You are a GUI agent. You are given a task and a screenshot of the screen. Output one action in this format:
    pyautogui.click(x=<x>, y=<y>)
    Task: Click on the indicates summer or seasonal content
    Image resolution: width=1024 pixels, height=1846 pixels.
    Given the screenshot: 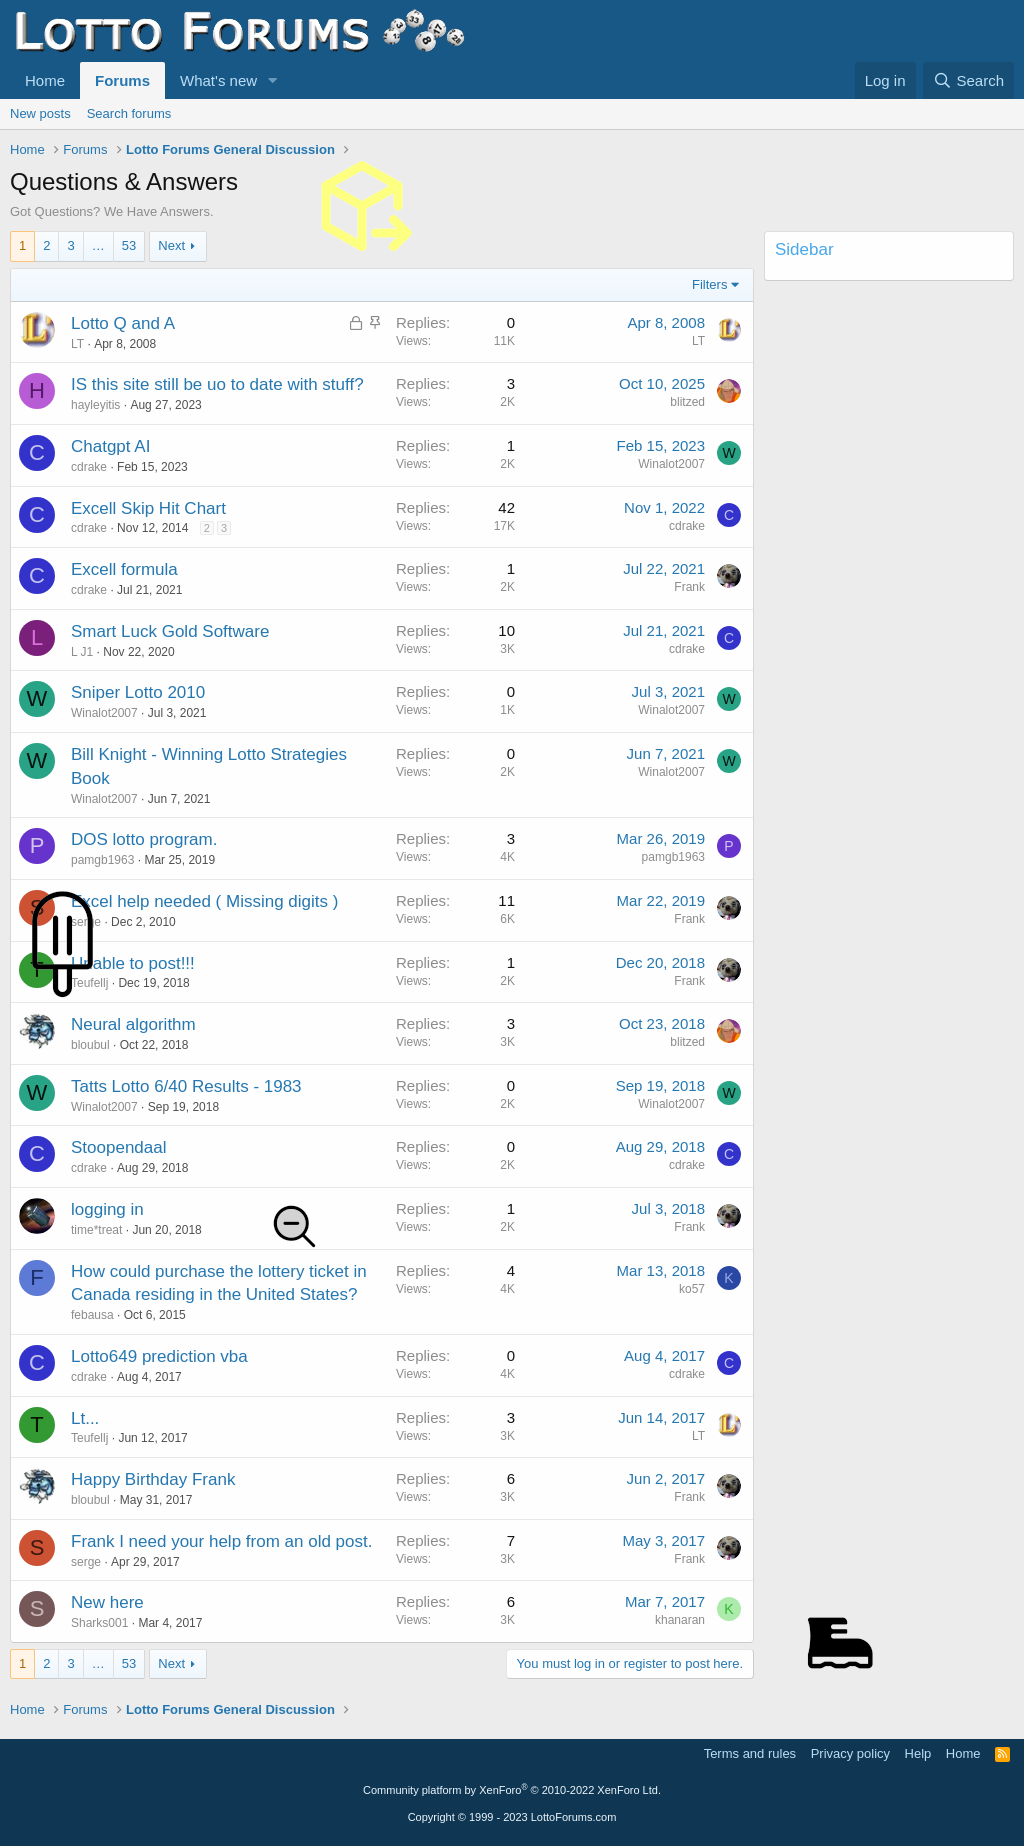 What is the action you would take?
    pyautogui.click(x=62, y=942)
    